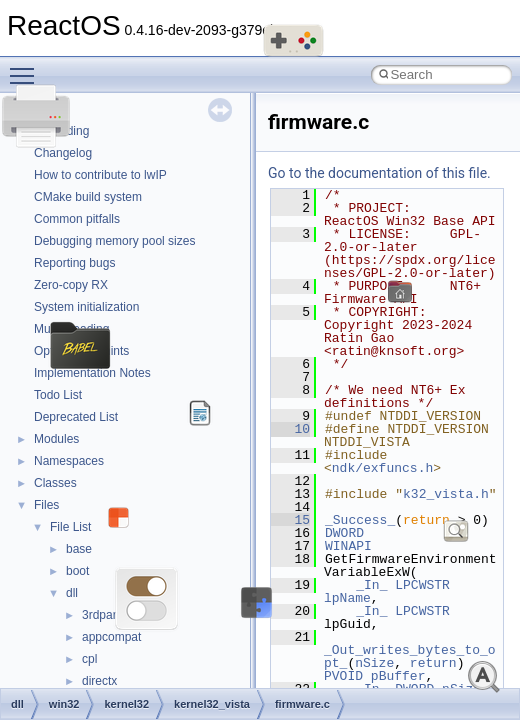 This screenshot has height=720, width=520. I want to click on folder containing babel configuration files, so click(80, 347).